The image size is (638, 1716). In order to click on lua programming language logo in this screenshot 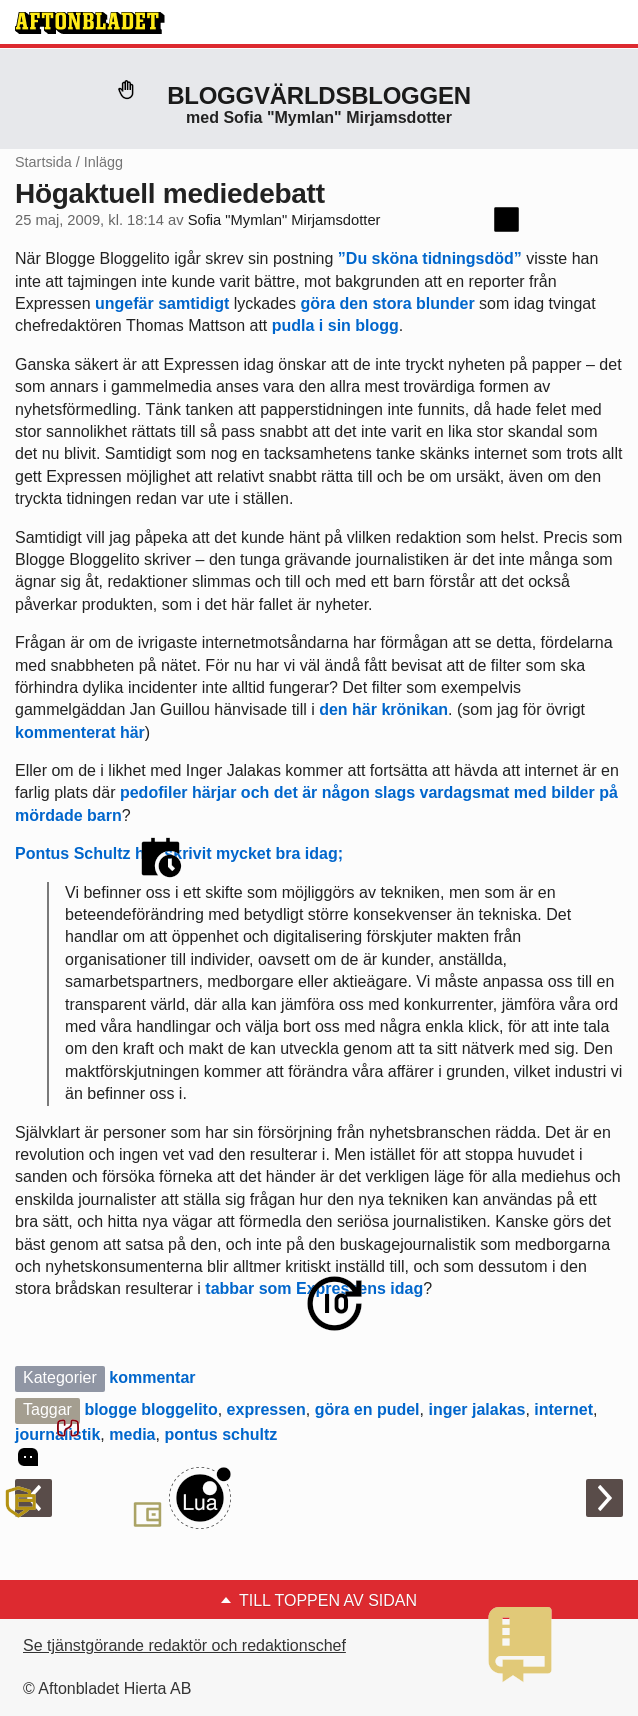, I will do `click(200, 1498)`.